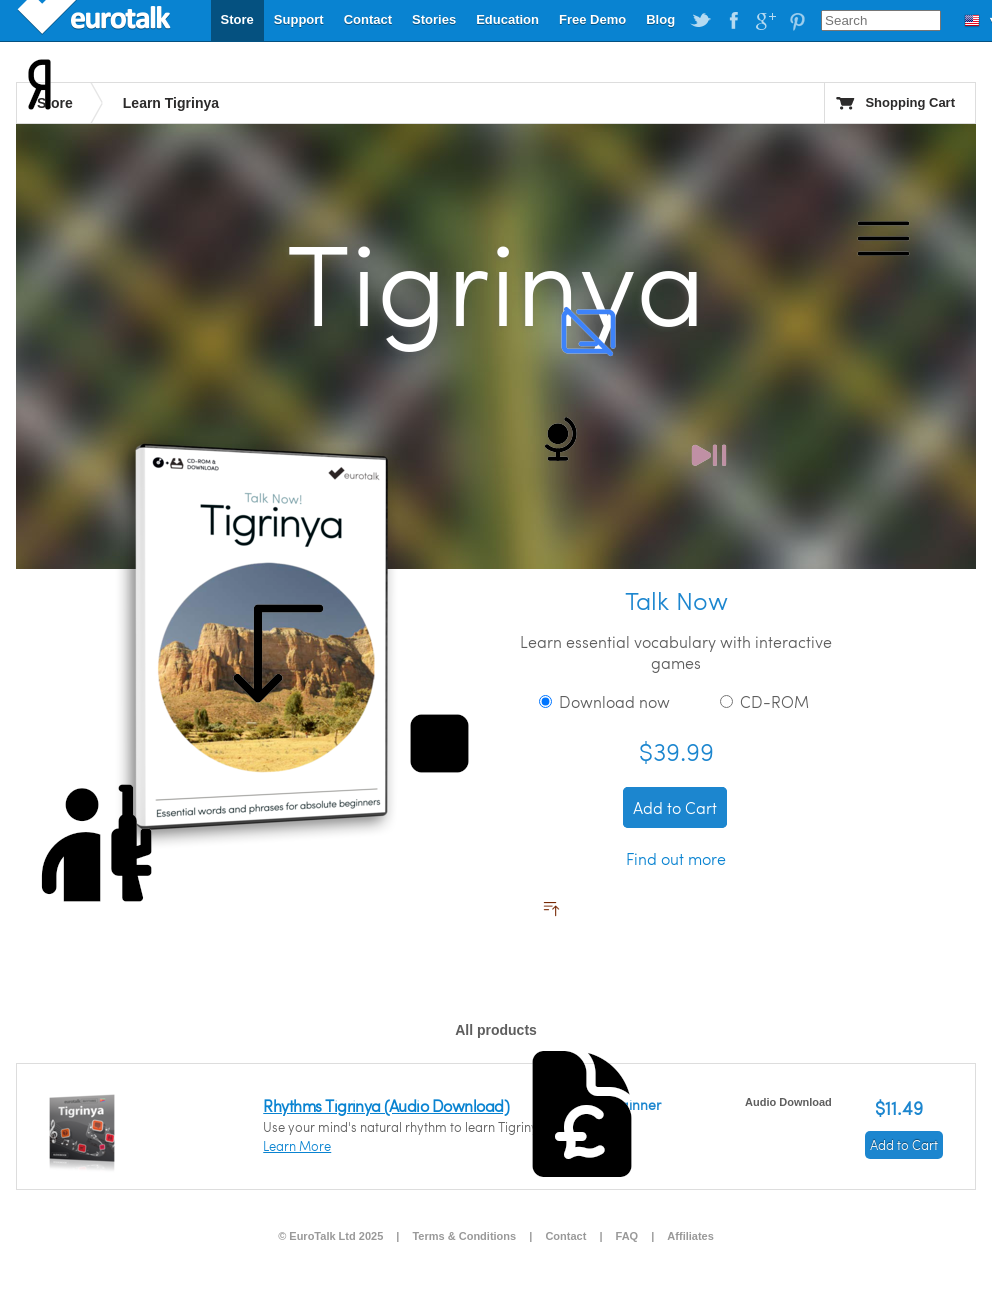 The image size is (992, 1292). What do you see at coordinates (582, 1114) in the screenshot?
I see `view financial document in pounds` at bounding box center [582, 1114].